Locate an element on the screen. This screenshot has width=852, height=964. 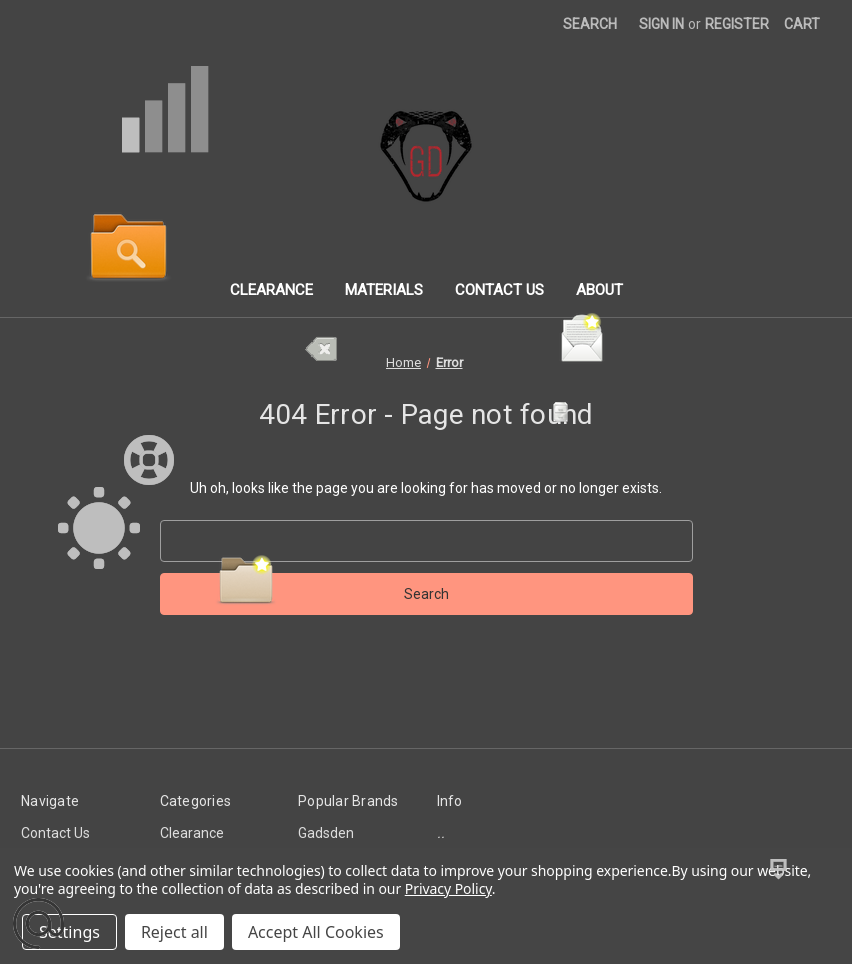
manage linked online accounts is located at coordinates (38, 923).